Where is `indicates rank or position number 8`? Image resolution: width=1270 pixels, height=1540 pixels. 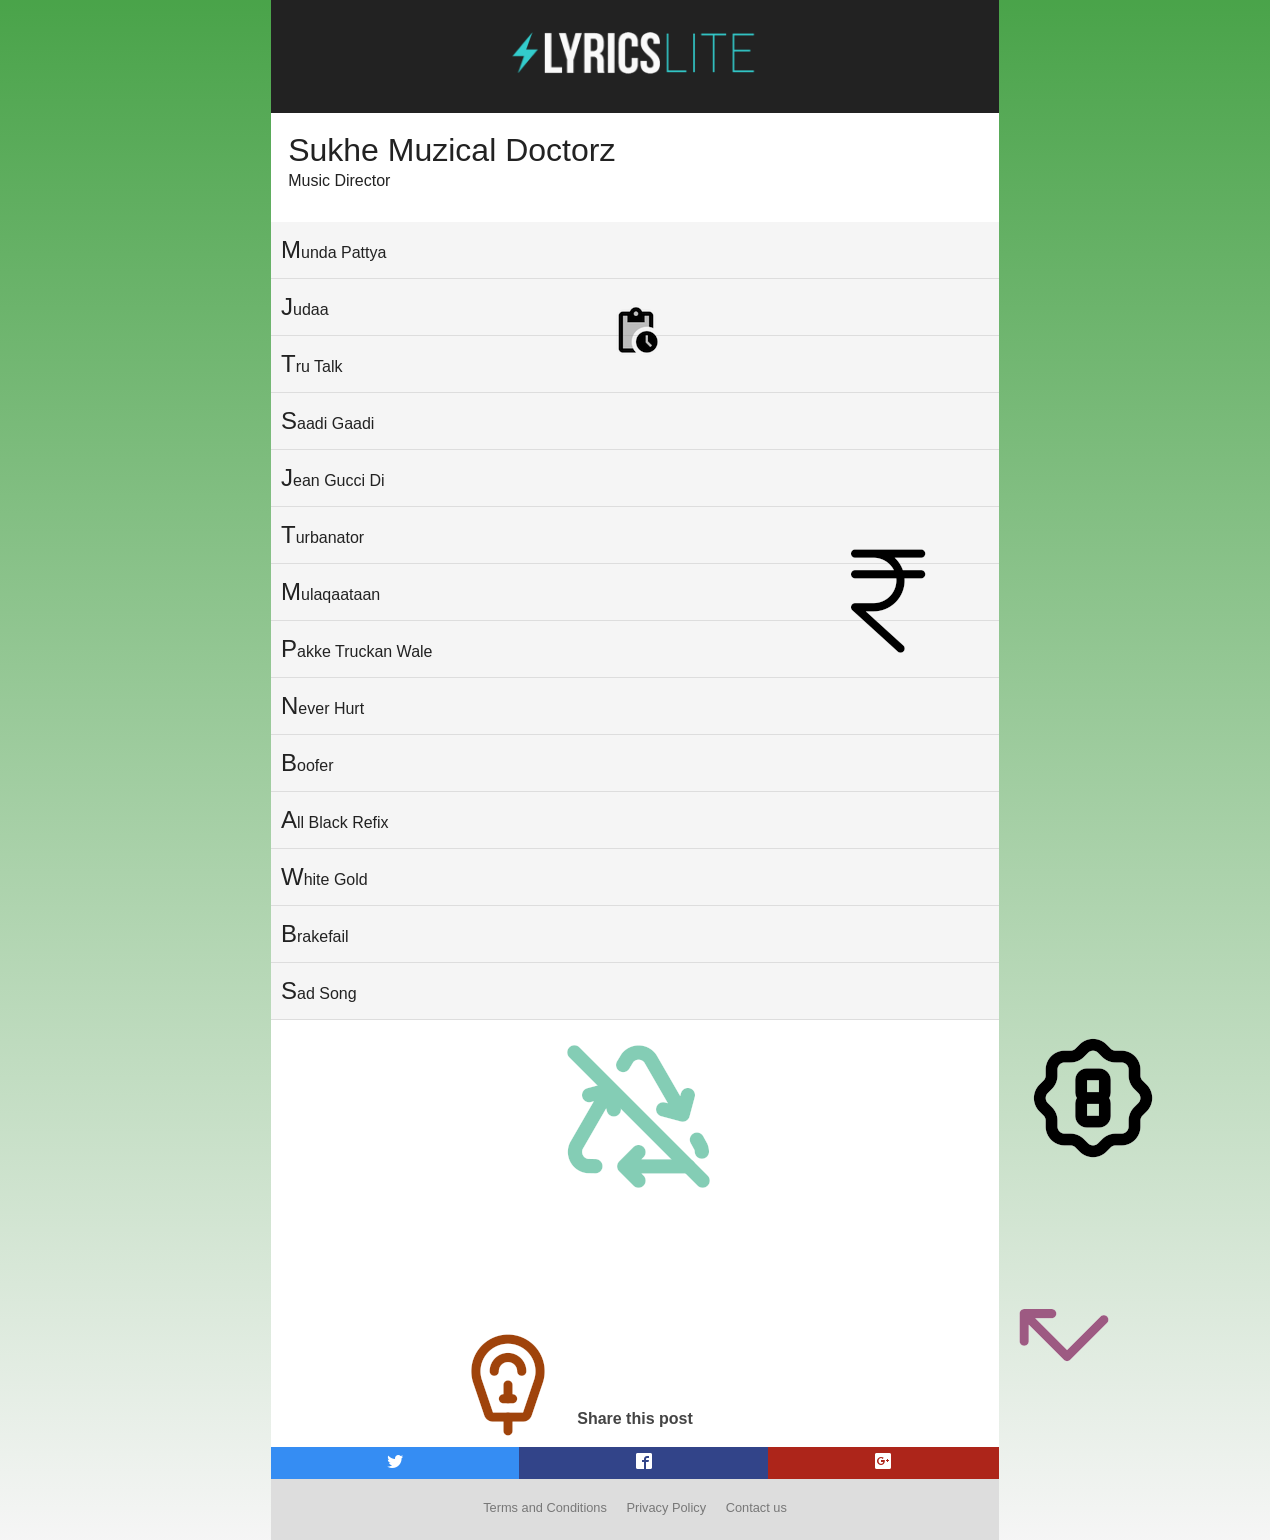
indicates rank or position number 8 is located at coordinates (1093, 1098).